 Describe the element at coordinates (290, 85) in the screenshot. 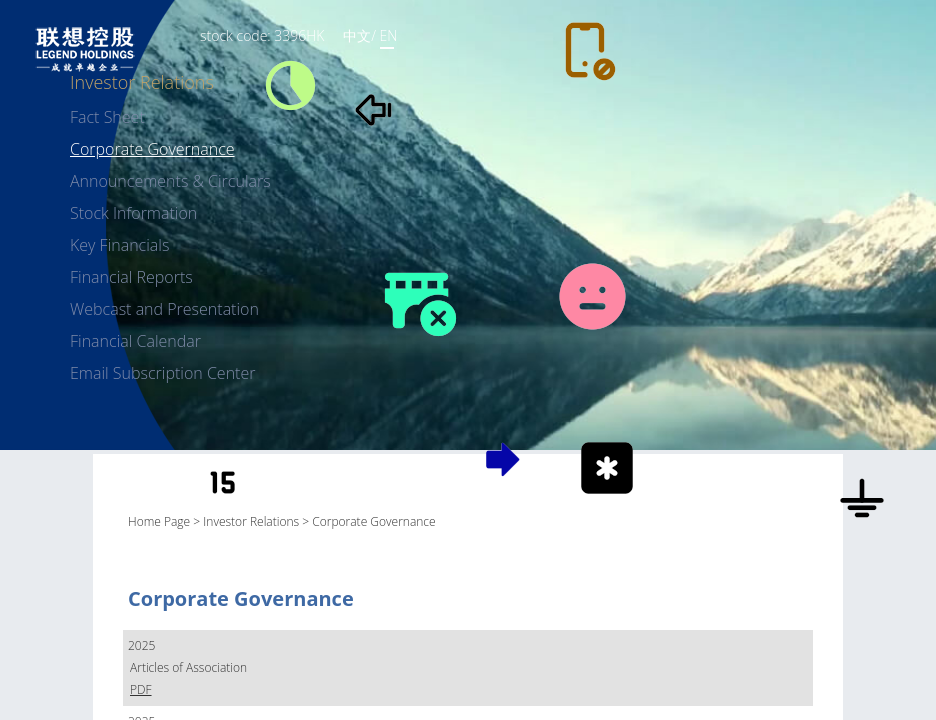

I see `indicates 40% progress or completion` at that location.